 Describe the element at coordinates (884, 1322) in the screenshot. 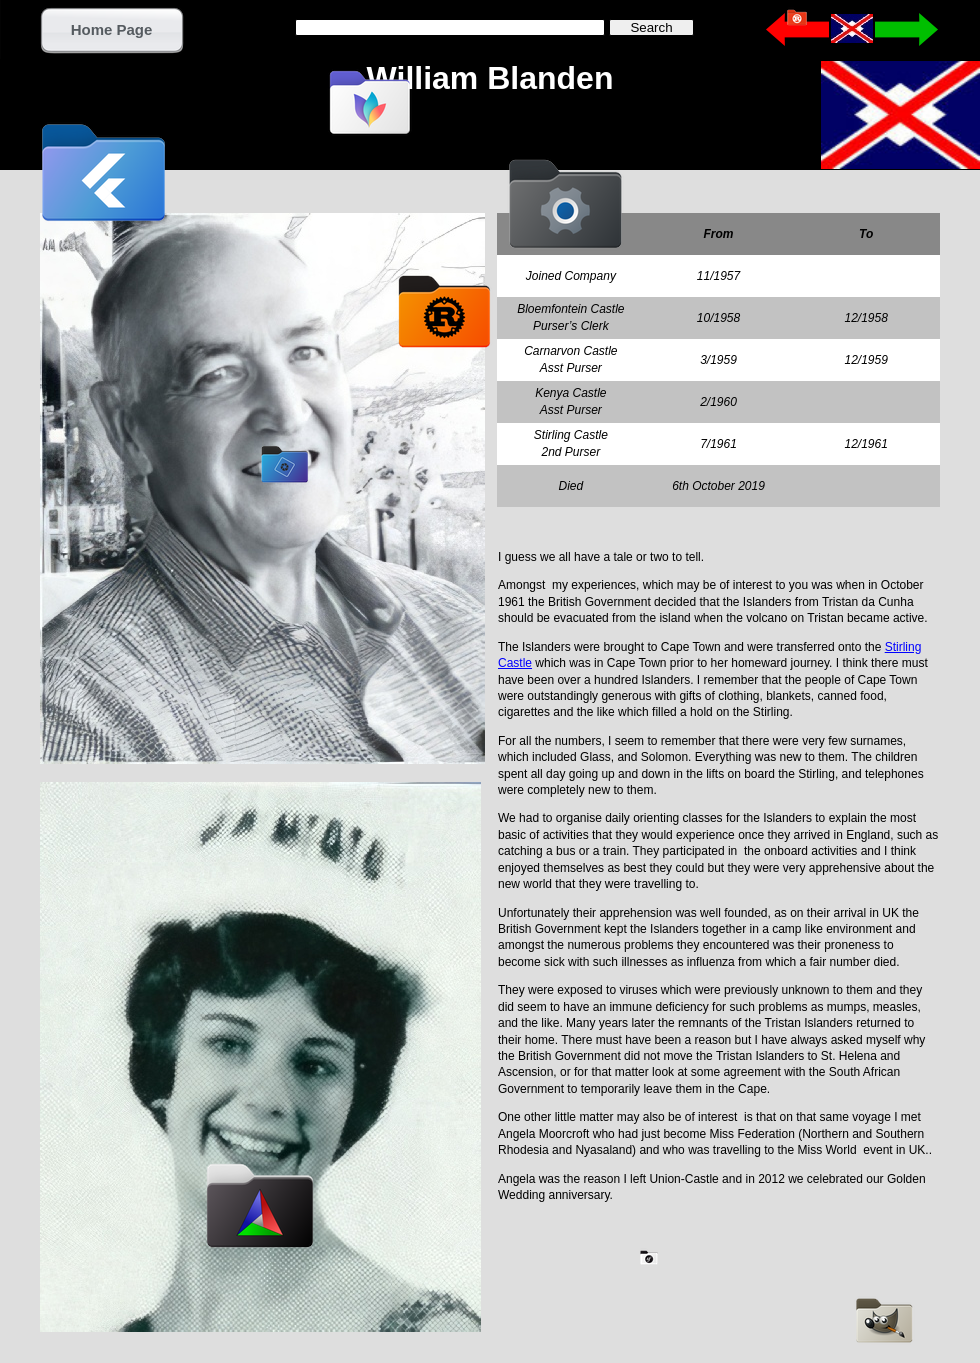

I see `open GIMP project files folder` at that location.